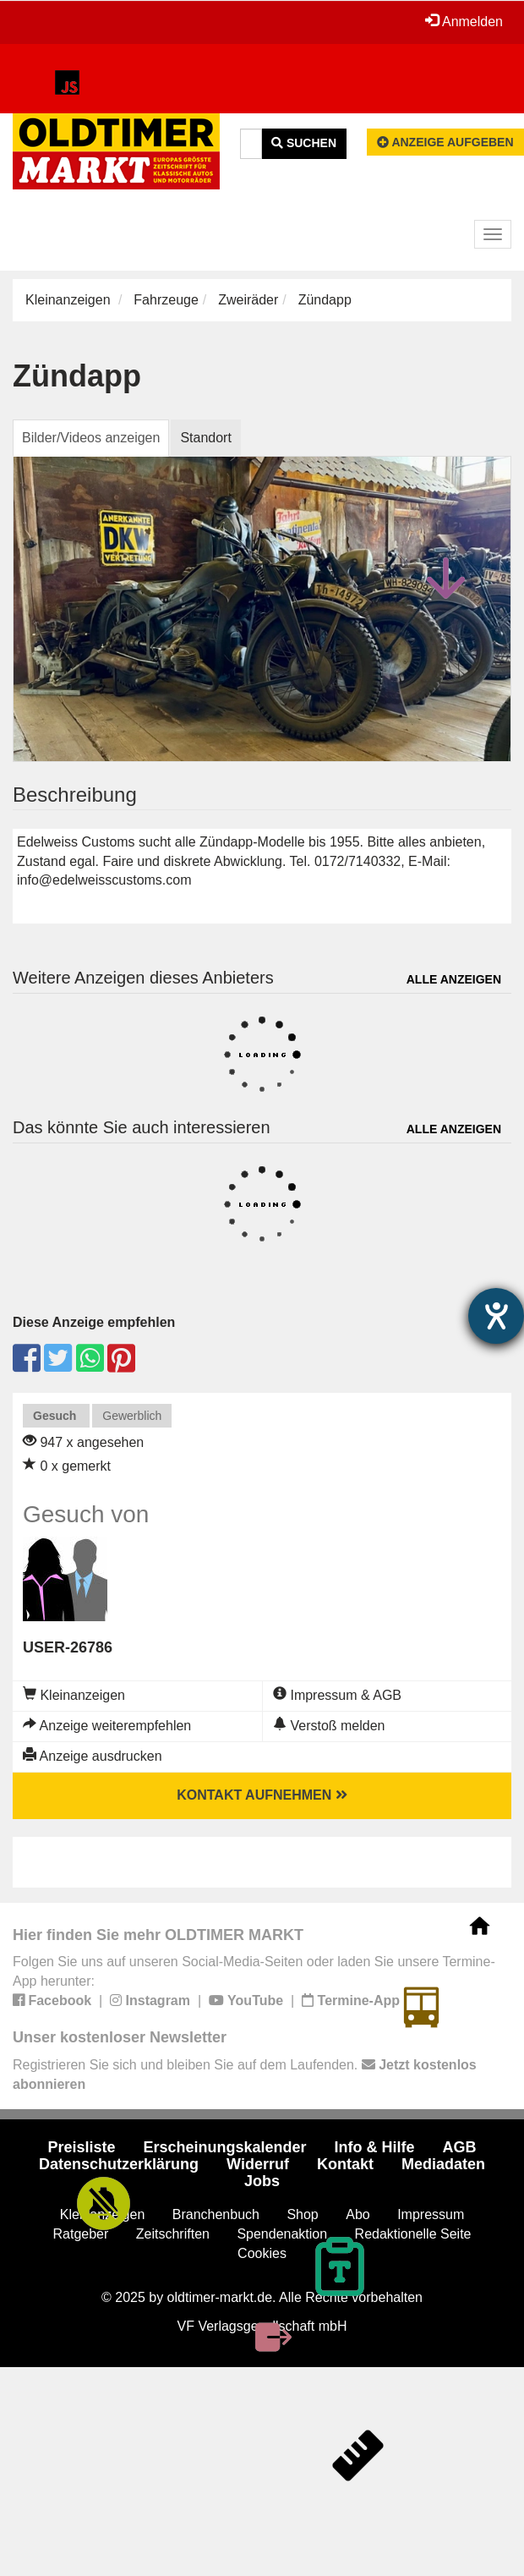  Describe the element at coordinates (273, 2337) in the screenshot. I see `log out of your account` at that location.